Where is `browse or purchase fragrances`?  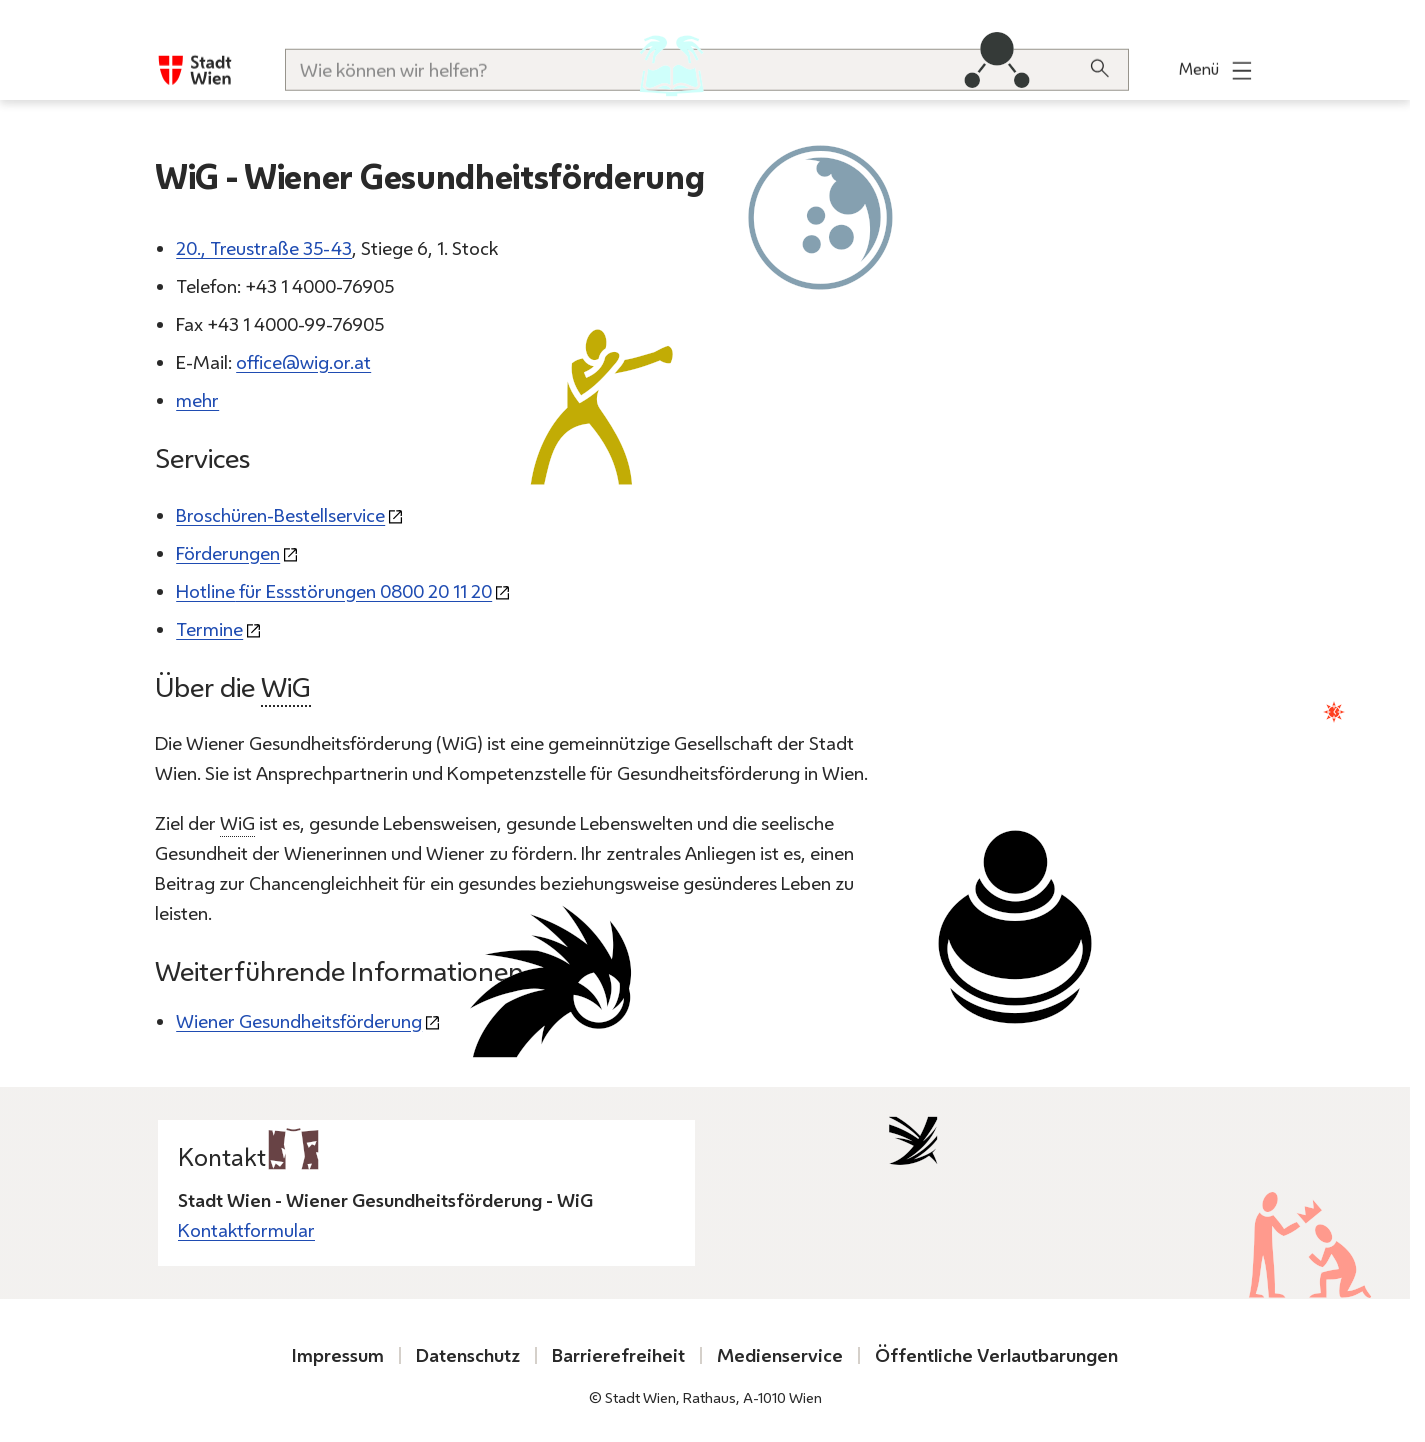 browse or purchase fragrances is located at coordinates (1015, 927).